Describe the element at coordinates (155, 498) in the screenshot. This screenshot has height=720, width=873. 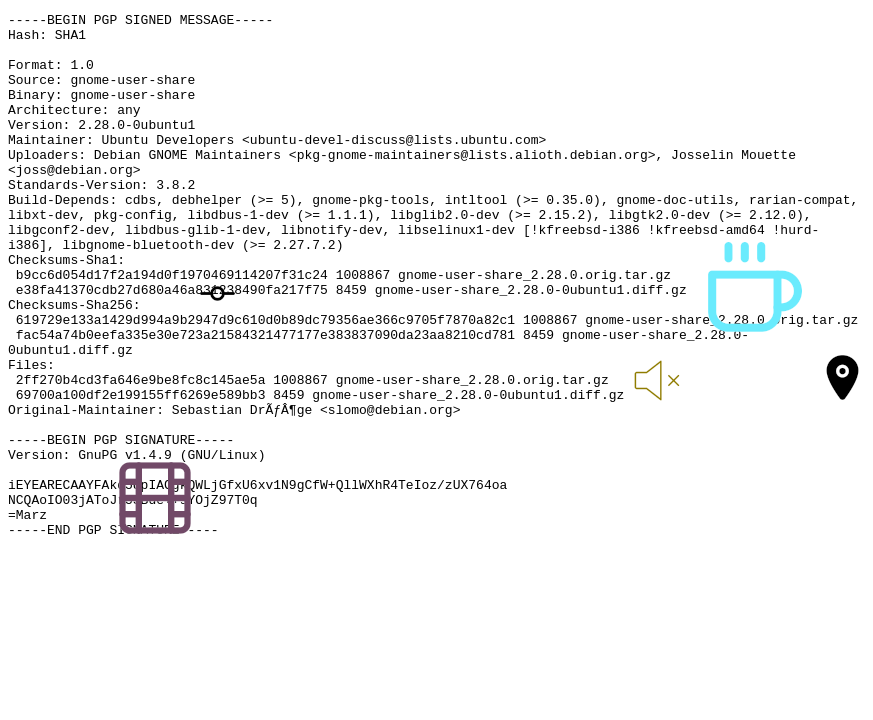
I see `access video or movie content` at that location.